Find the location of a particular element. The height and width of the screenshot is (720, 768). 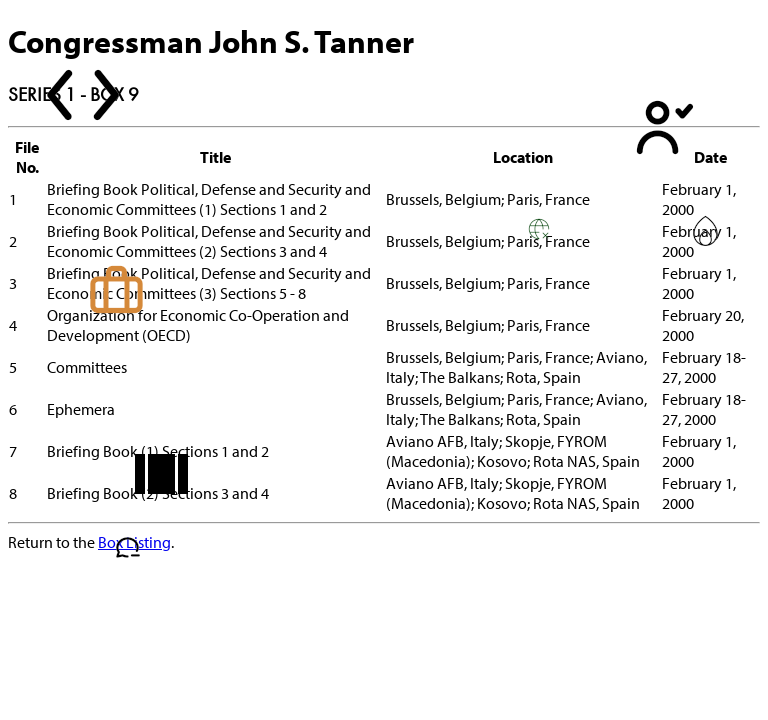

no internet connection is located at coordinates (539, 229).